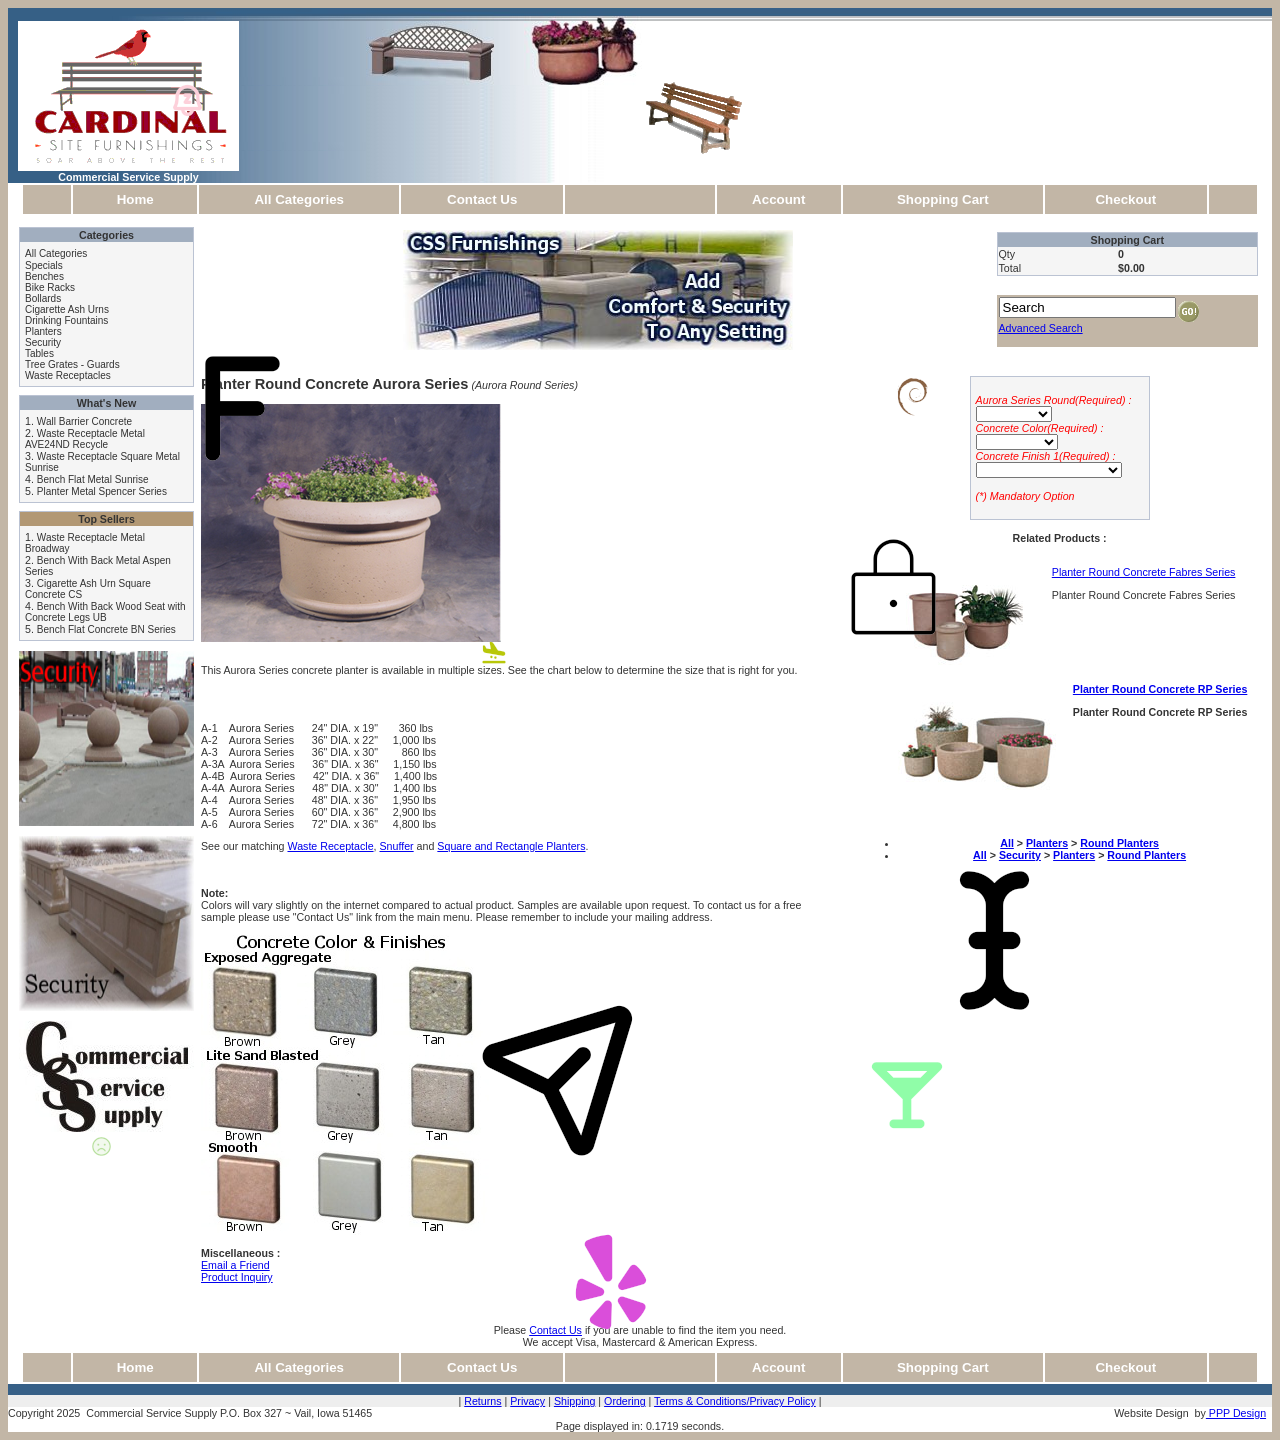  Describe the element at coordinates (893, 592) in the screenshot. I see `lock or secure this item` at that location.